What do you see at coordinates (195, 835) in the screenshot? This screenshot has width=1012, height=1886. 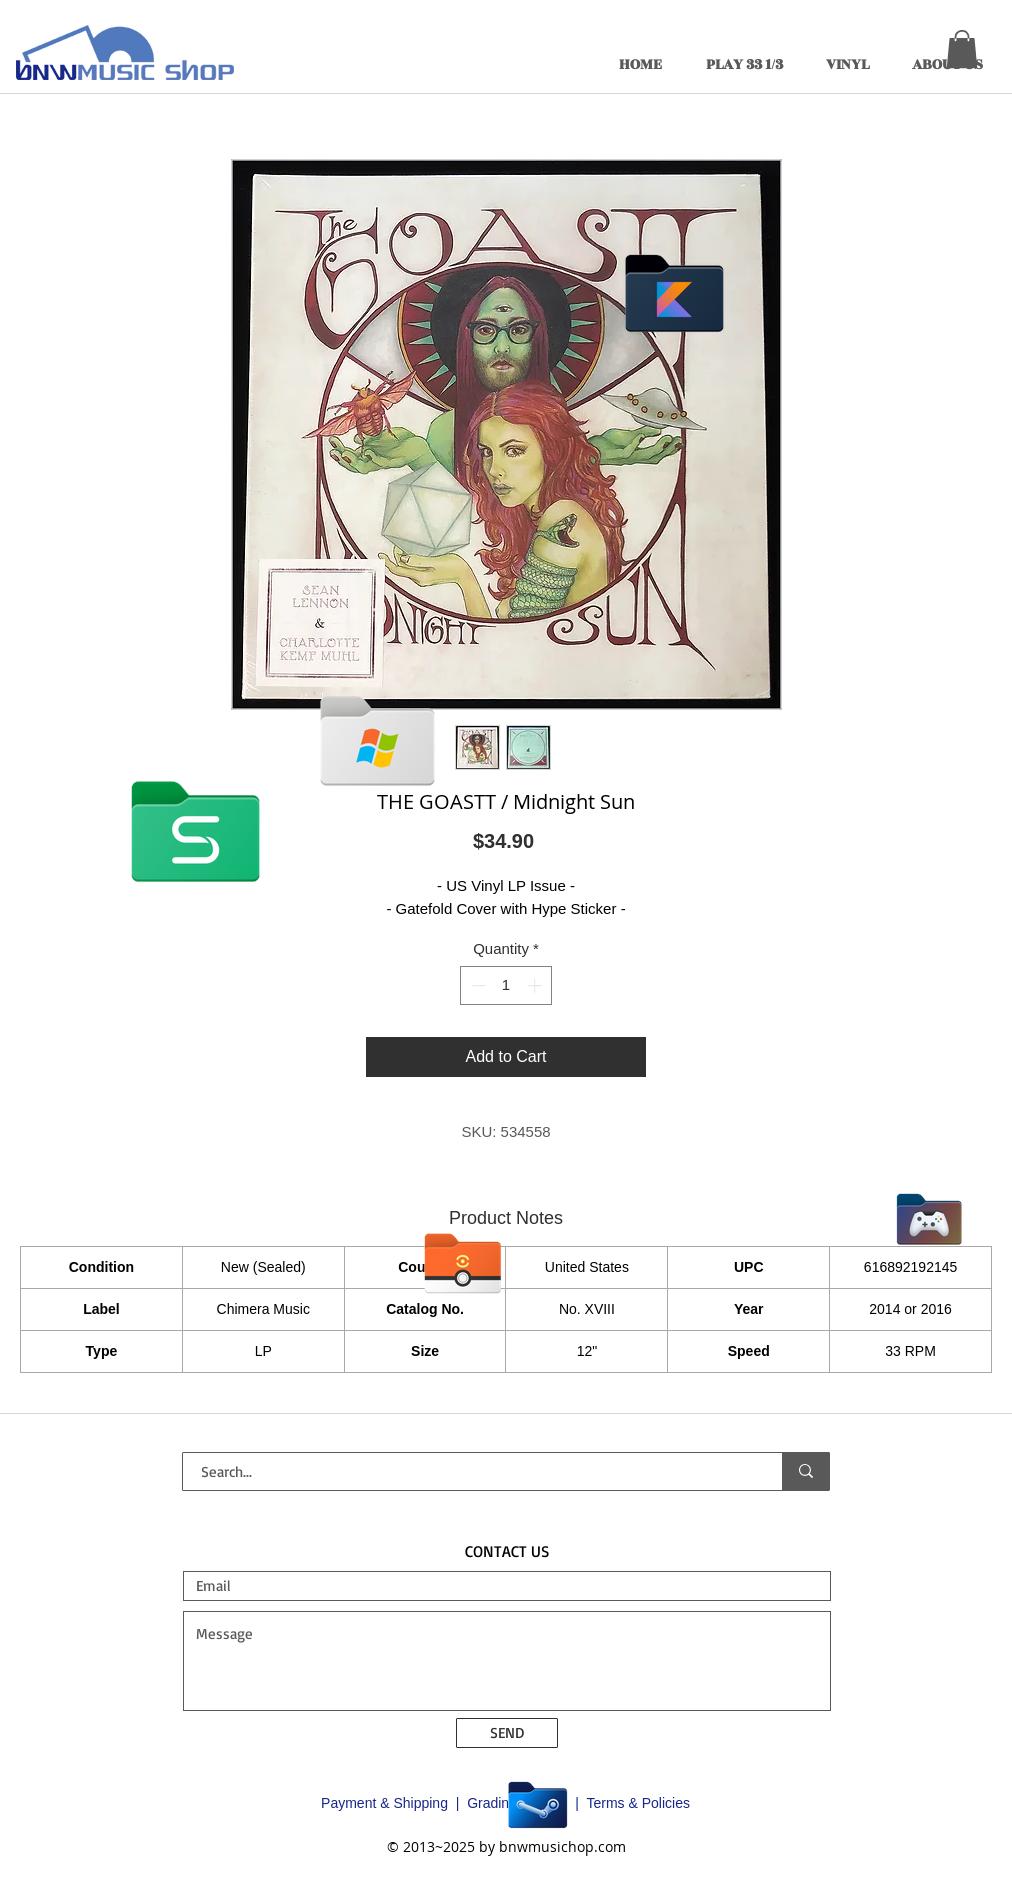 I see `open folder containing WPS spreadsheet files` at bounding box center [195, 835].